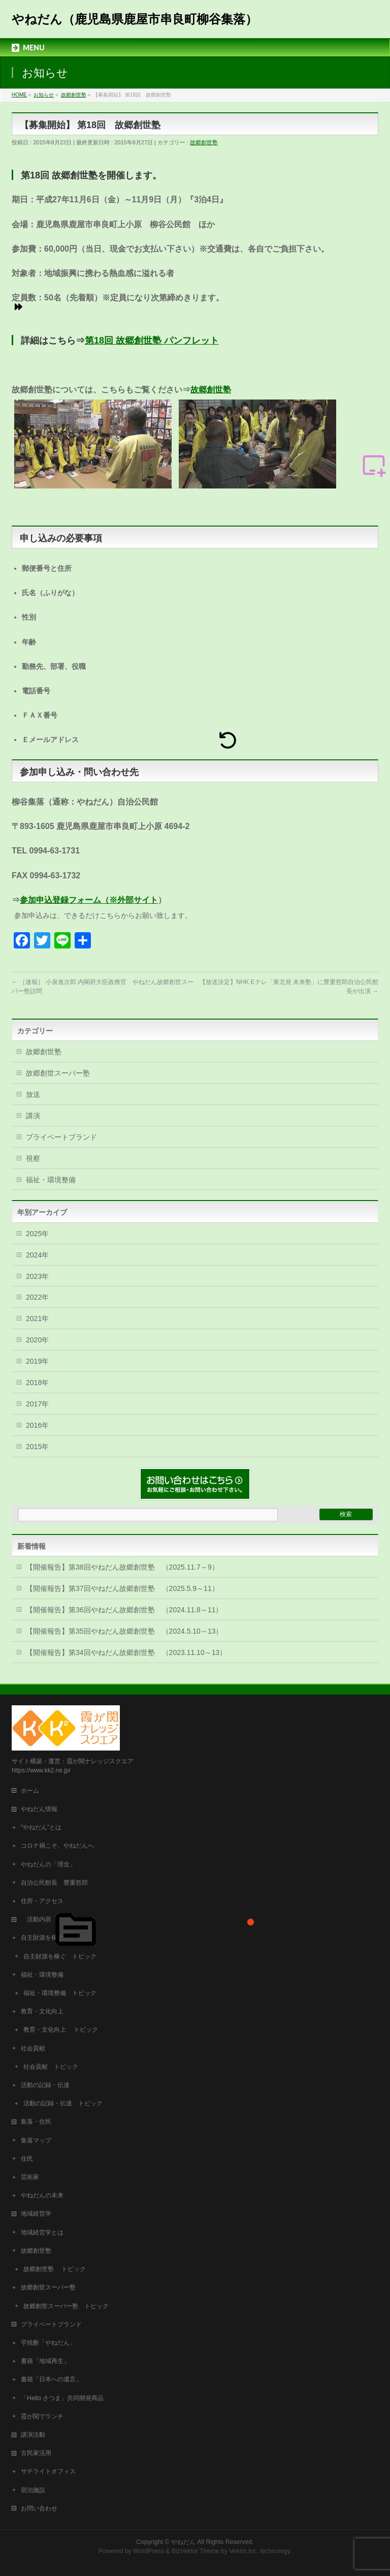  I want to click on browse topics or categories, so click(76, 1929).